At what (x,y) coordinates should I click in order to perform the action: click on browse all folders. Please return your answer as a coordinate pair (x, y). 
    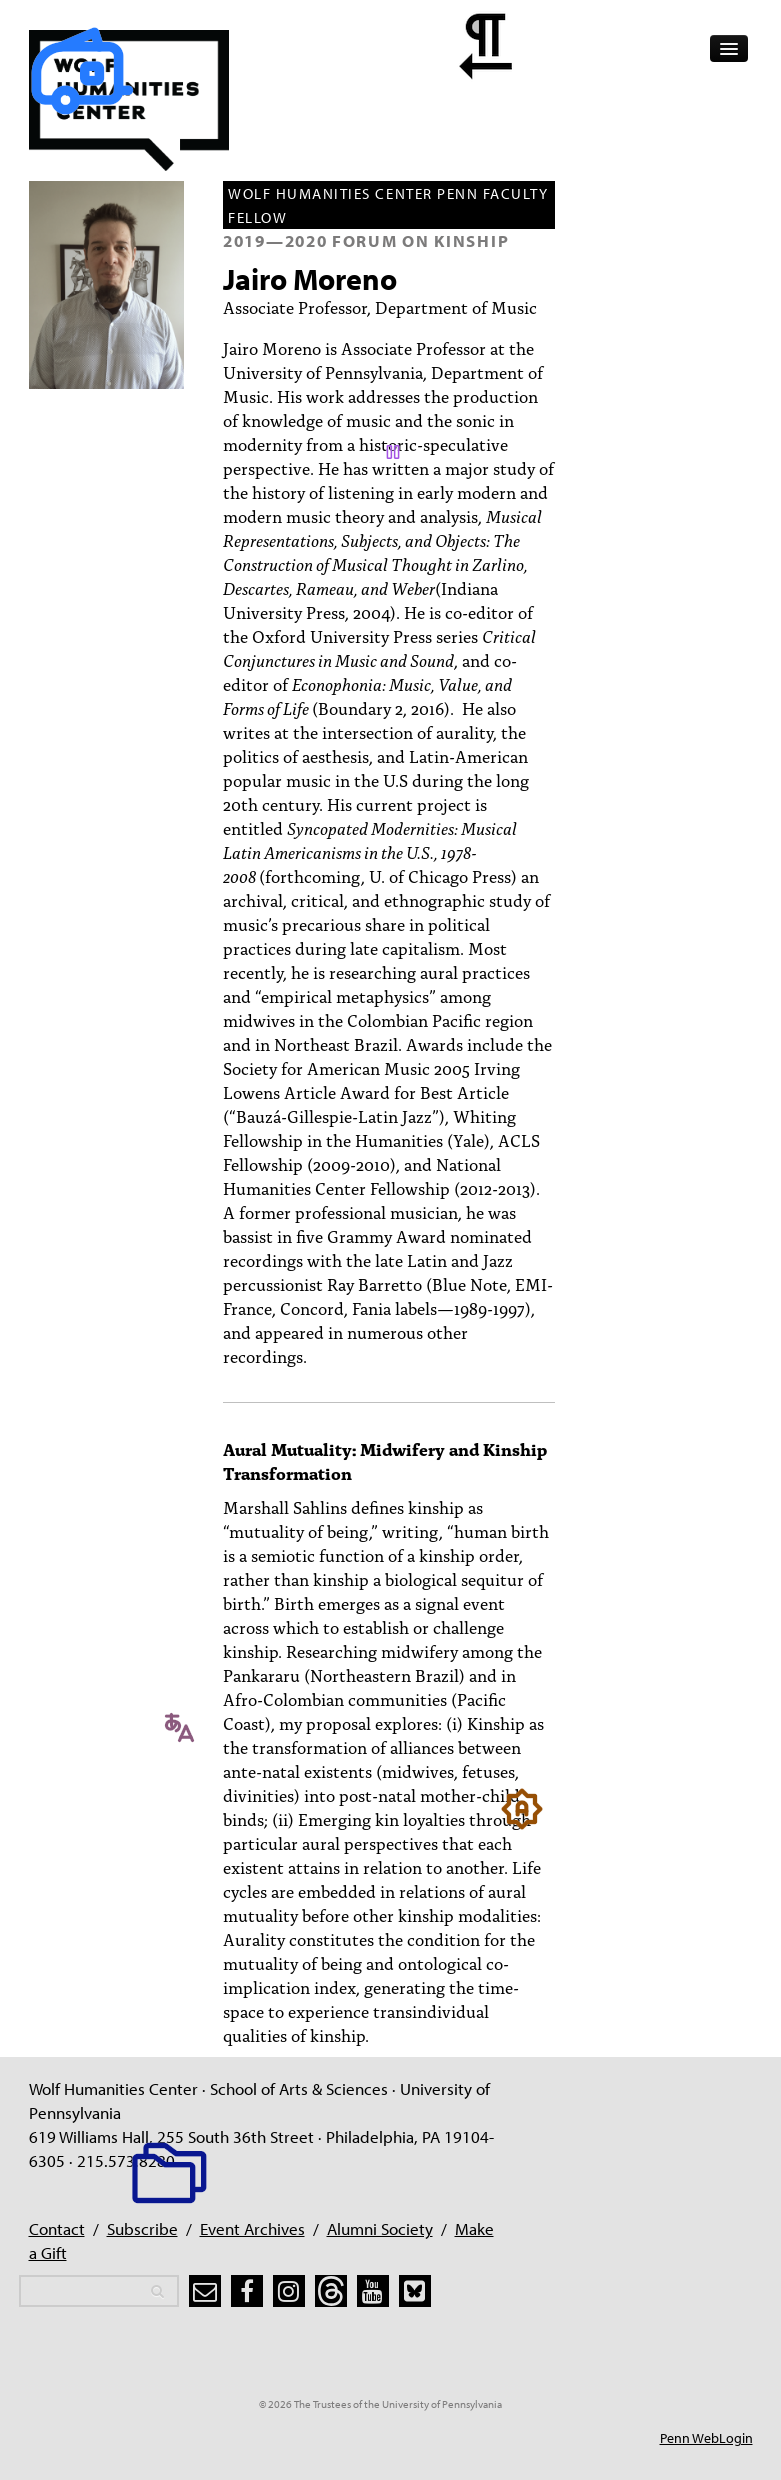
    Looking at the image, I should click on (168, 2173).